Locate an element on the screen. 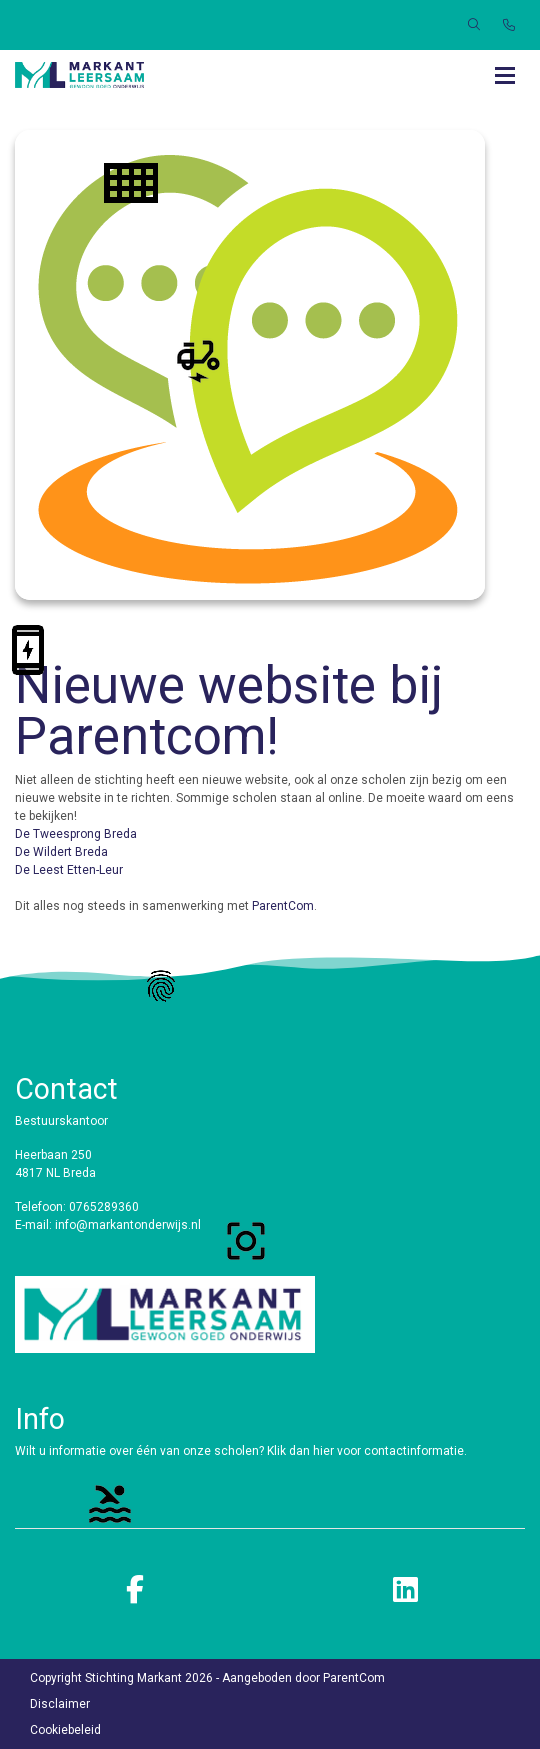 The height and width of the screenshot is (1749, 540). switch to comfortable grid view is located at coordinates (130, 183).